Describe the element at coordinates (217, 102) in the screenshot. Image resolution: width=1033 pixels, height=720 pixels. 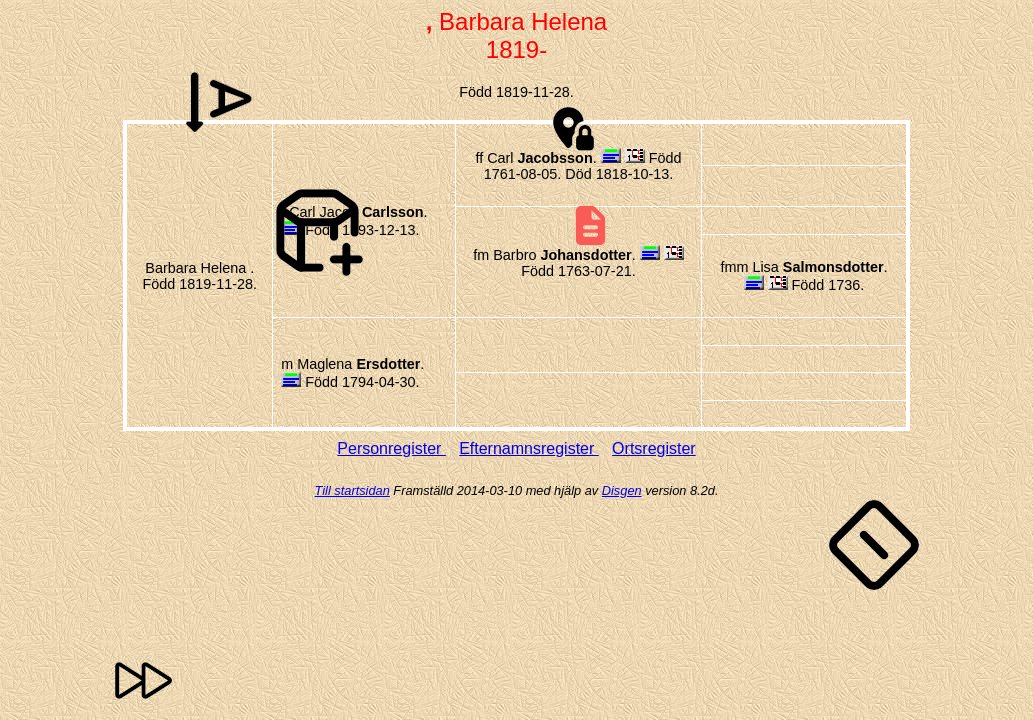
I see `rotate text direction downward` at that location.